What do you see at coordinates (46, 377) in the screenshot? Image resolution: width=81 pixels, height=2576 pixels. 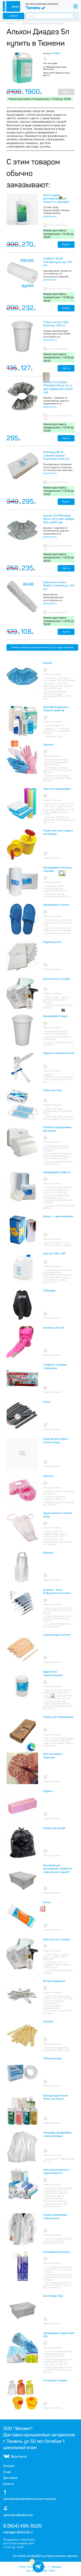 I see `open engrampa archive manager` at bounding box center [46, 377].